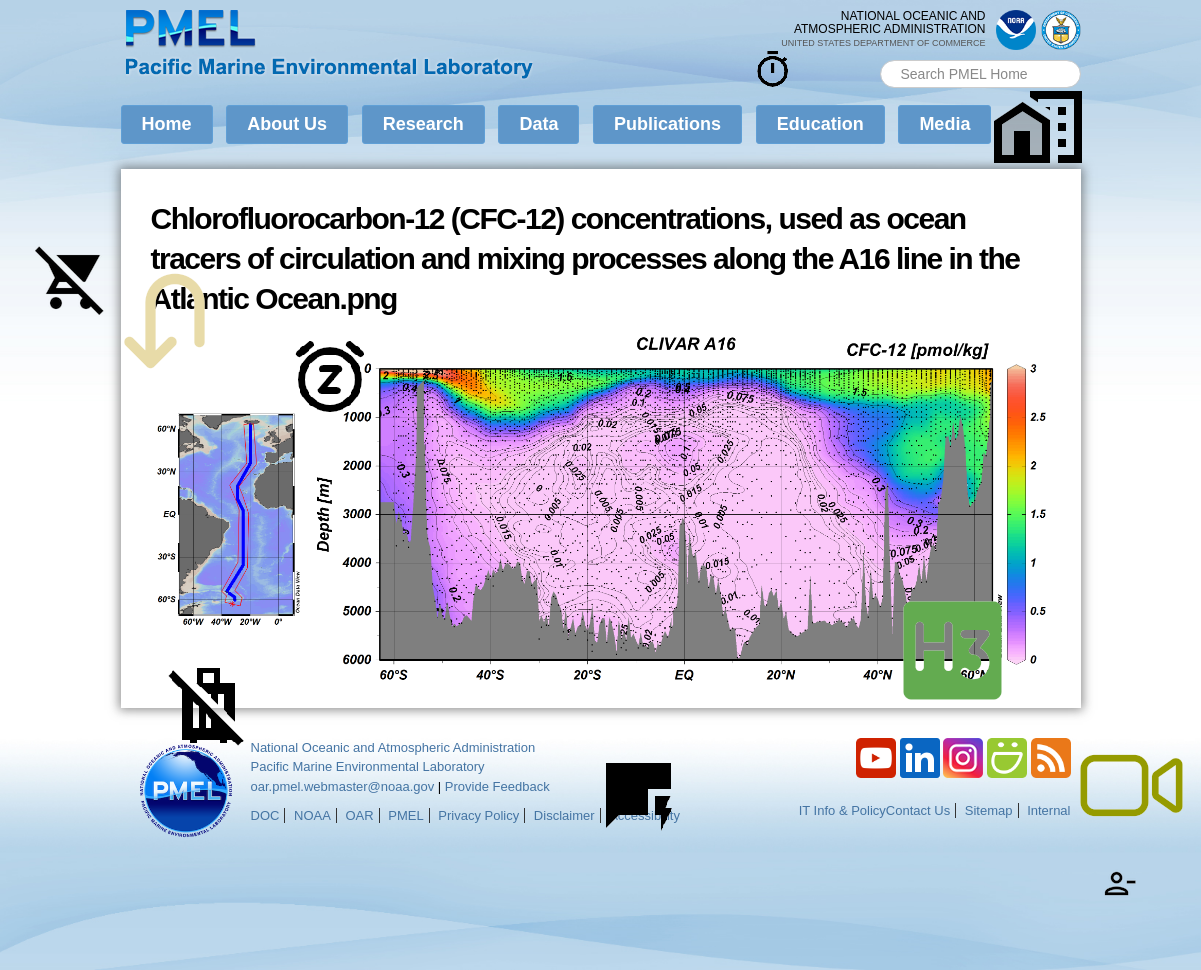 This screenshot has height=970, width=1201. I want to click on undo or reverse last action, so click(168, 321).